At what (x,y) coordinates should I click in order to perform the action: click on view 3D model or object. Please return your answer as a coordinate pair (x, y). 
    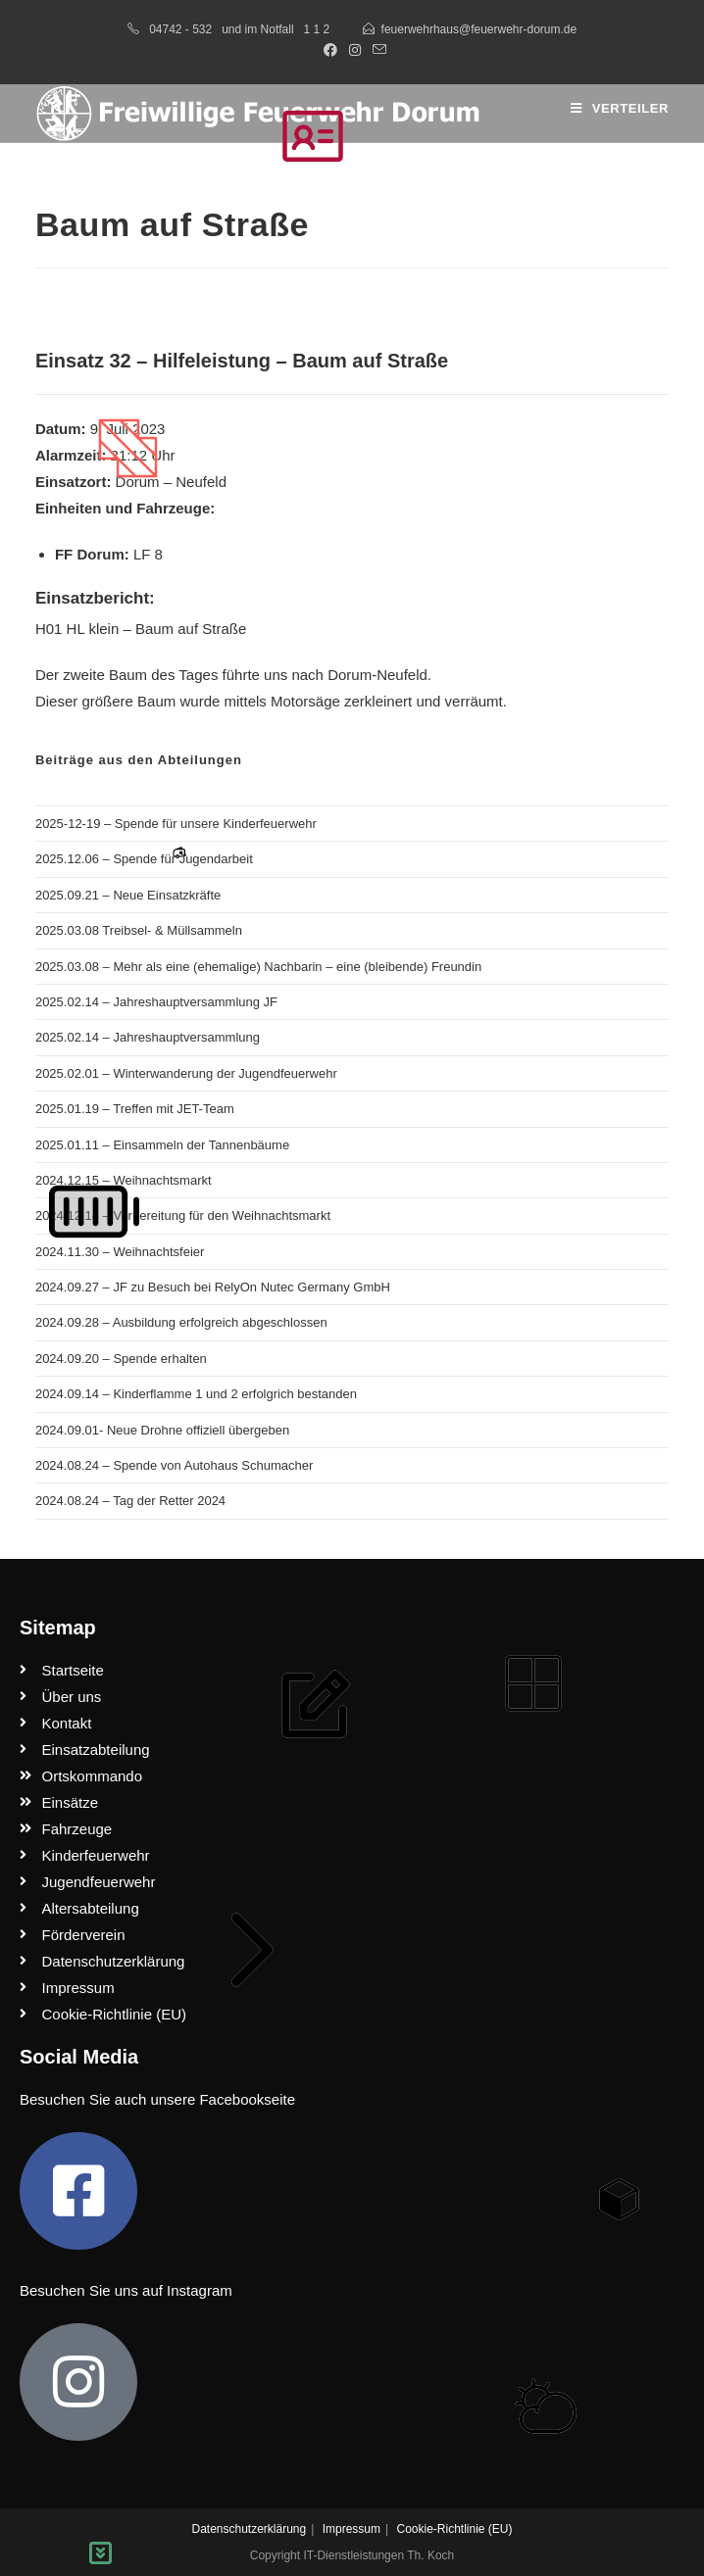
    Looking at the image, I should click on (619, 2199).